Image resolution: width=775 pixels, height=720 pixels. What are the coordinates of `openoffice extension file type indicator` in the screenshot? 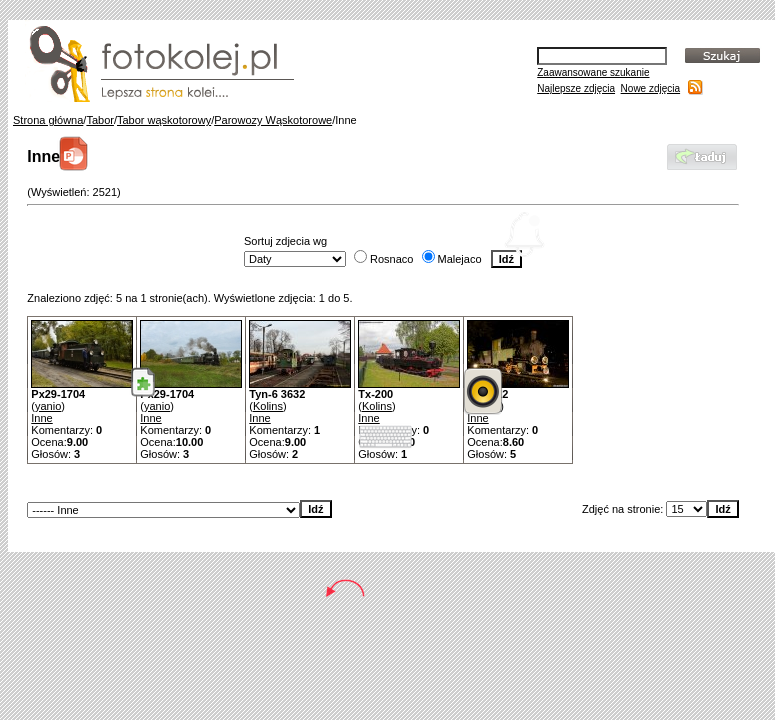 It's located at (143, 382).